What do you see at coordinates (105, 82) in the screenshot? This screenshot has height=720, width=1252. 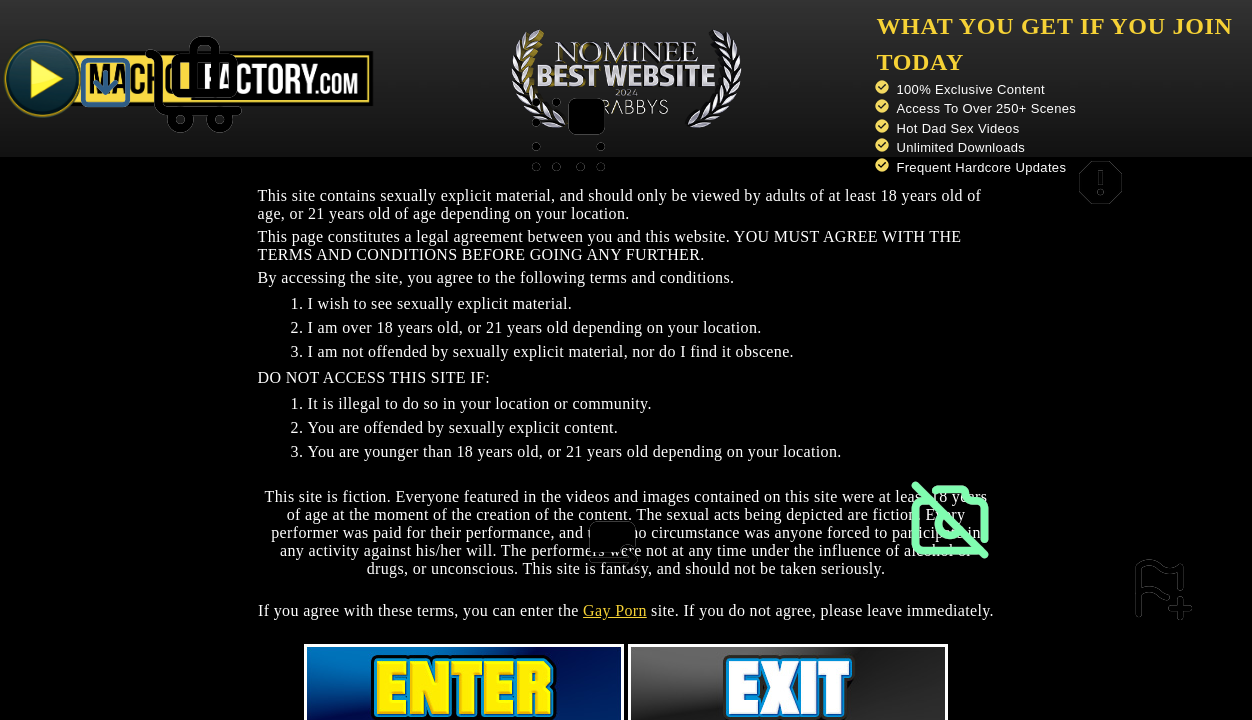 I see `download file or content` at bounding box center [105, 82].